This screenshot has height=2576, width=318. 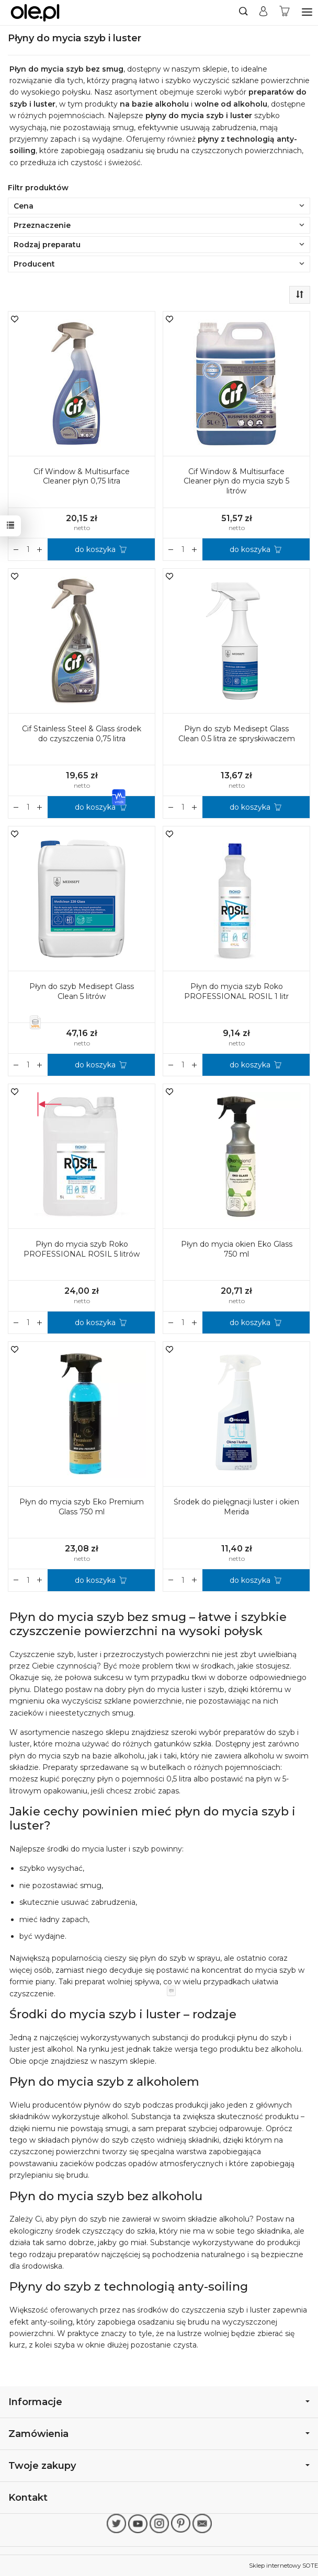 What do you see at coordinates (35, 1022) in the screenshot?
I see `a yaml configuration file` at bounding box center [35, 1022].